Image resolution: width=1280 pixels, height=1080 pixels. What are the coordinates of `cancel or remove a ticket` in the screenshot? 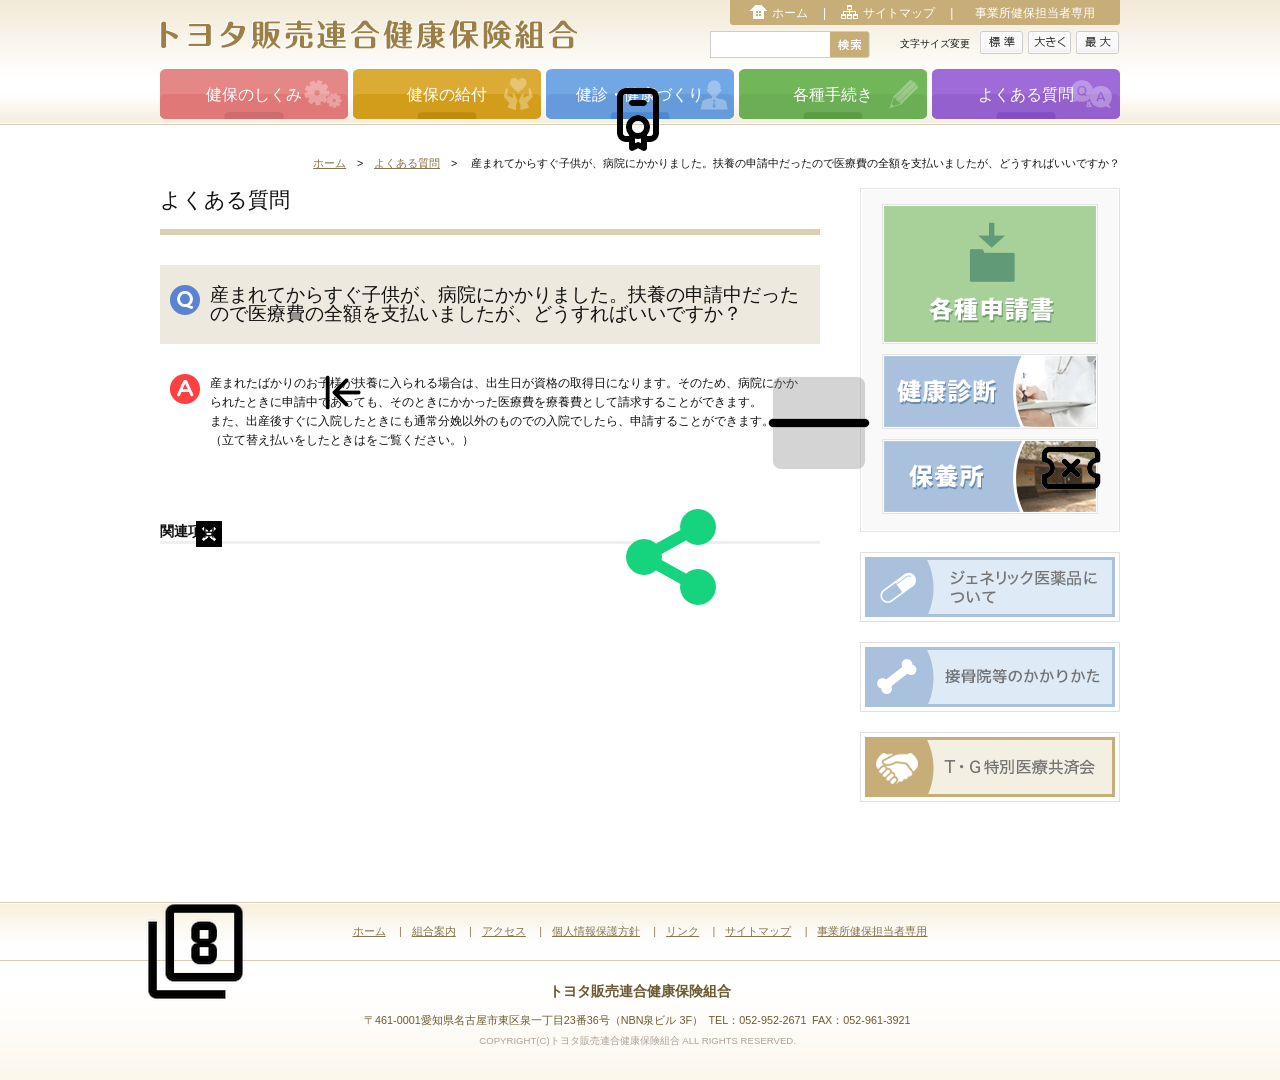 It's located at (1071, 468).